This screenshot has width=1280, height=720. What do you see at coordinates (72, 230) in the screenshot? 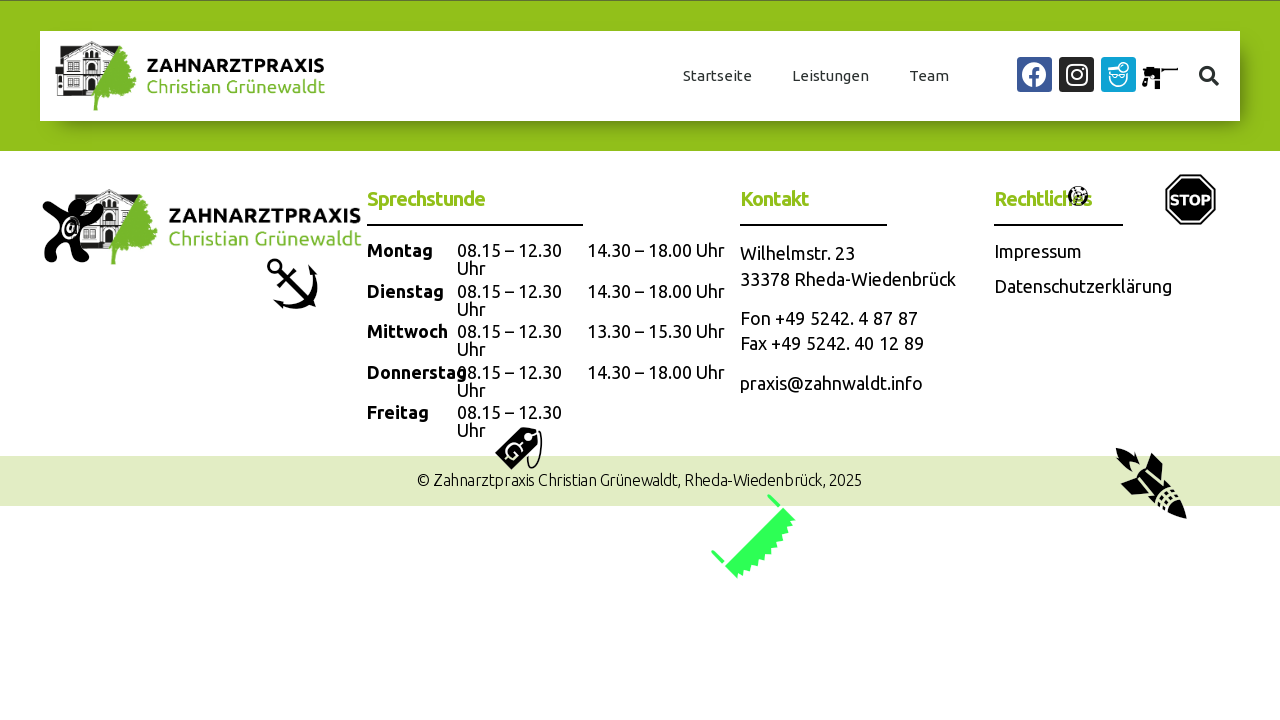
I see `select a practice target or training dummy` at bounding box center [72, 230].